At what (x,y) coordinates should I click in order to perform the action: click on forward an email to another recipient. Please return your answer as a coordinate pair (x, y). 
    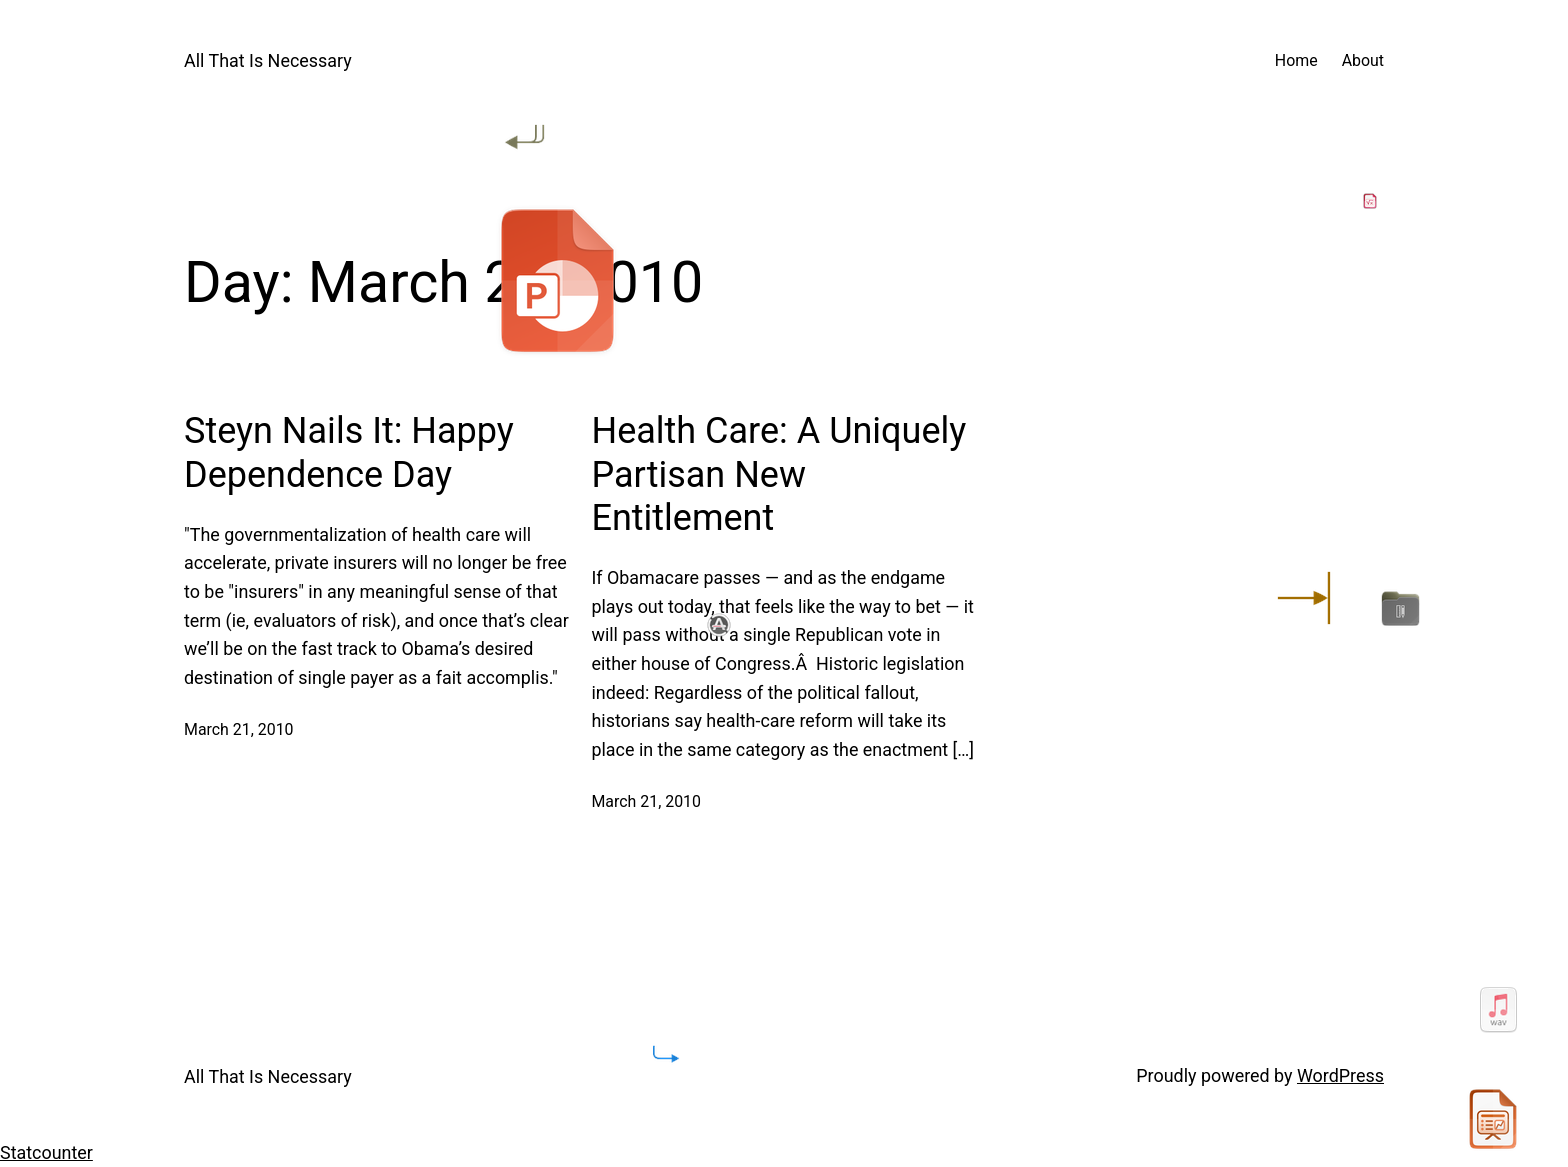
    Looking at the image, I should click on (666, 1052).